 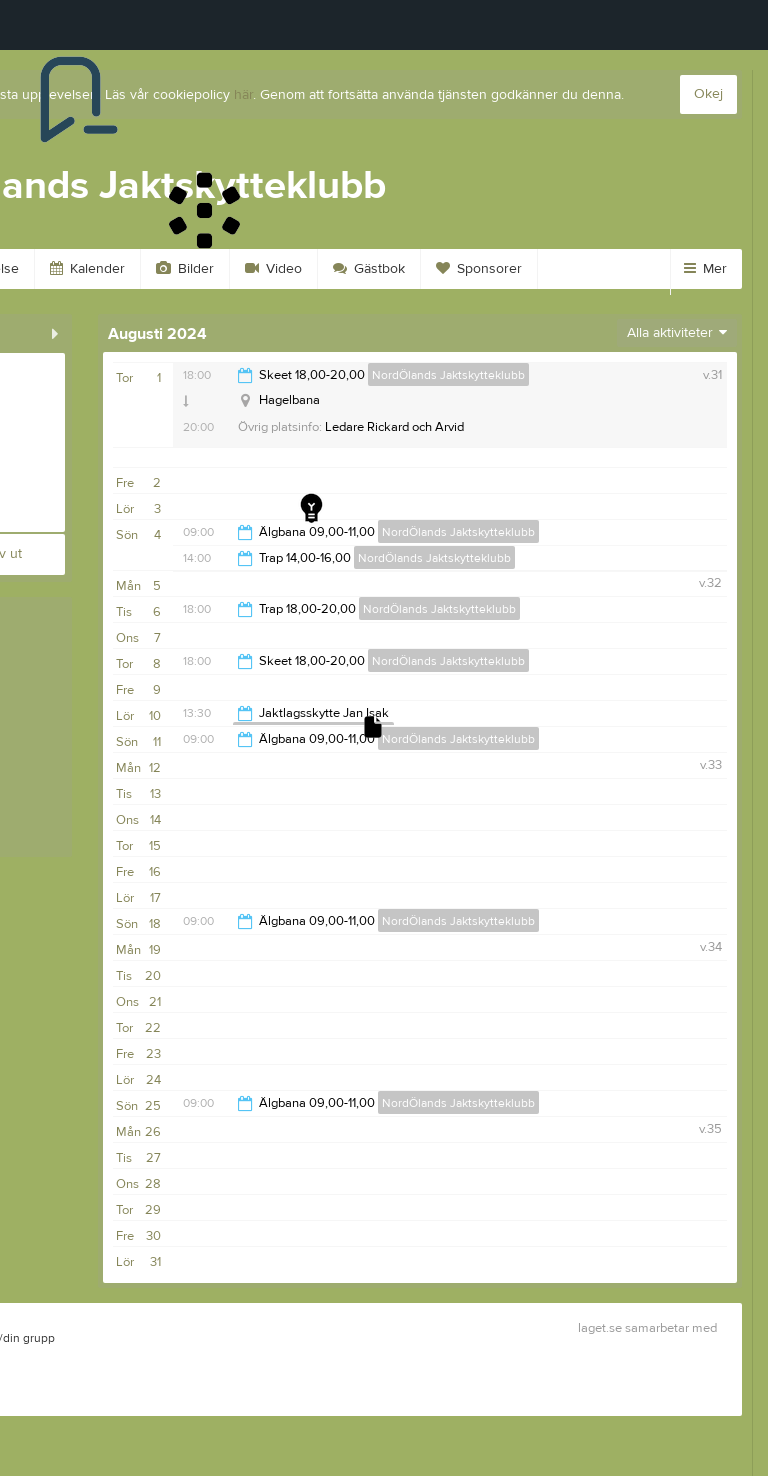 I want to click on open or view a file, so click(x=373, y=727).